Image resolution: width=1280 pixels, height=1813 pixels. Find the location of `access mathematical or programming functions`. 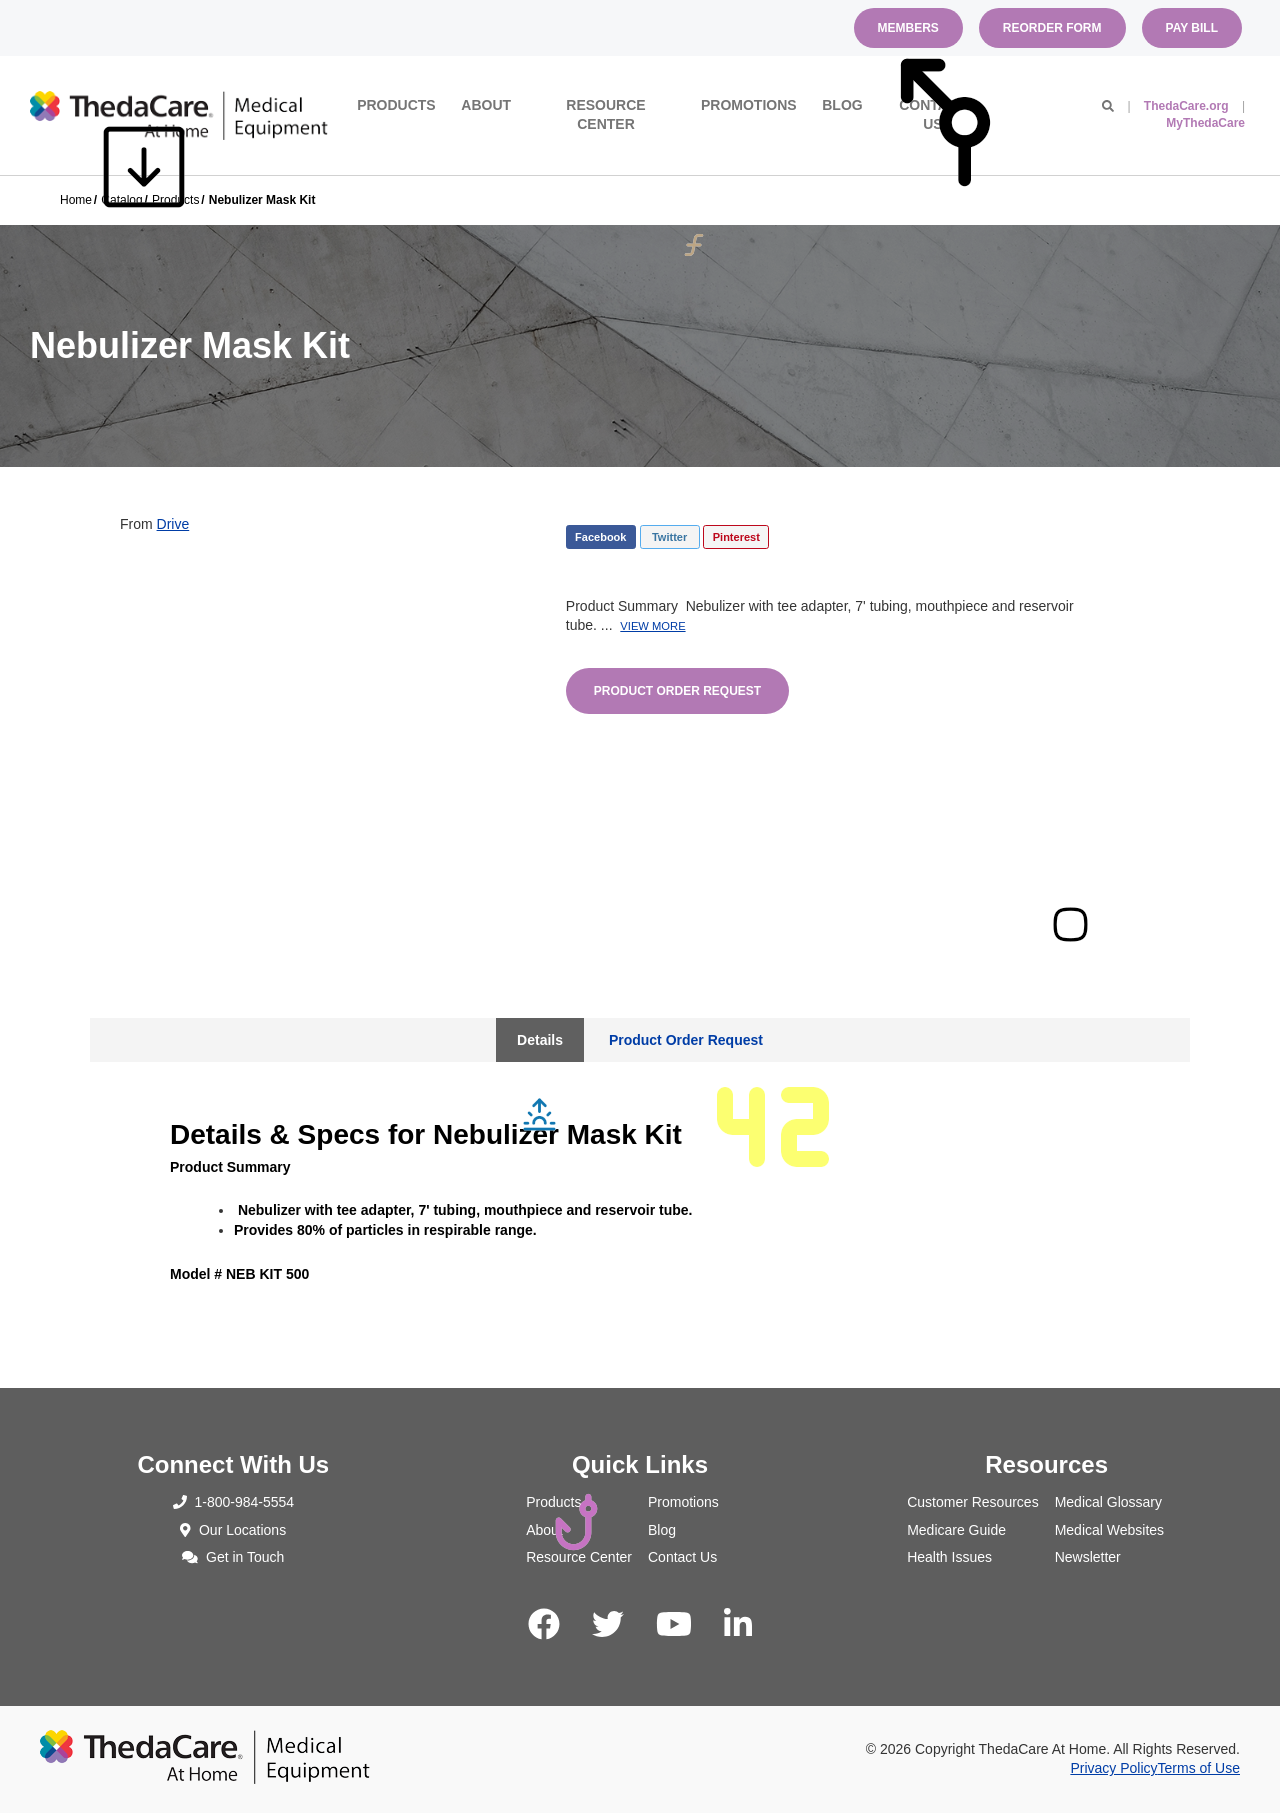

access mathematical or programming functions is located at coordinates (694, 245).